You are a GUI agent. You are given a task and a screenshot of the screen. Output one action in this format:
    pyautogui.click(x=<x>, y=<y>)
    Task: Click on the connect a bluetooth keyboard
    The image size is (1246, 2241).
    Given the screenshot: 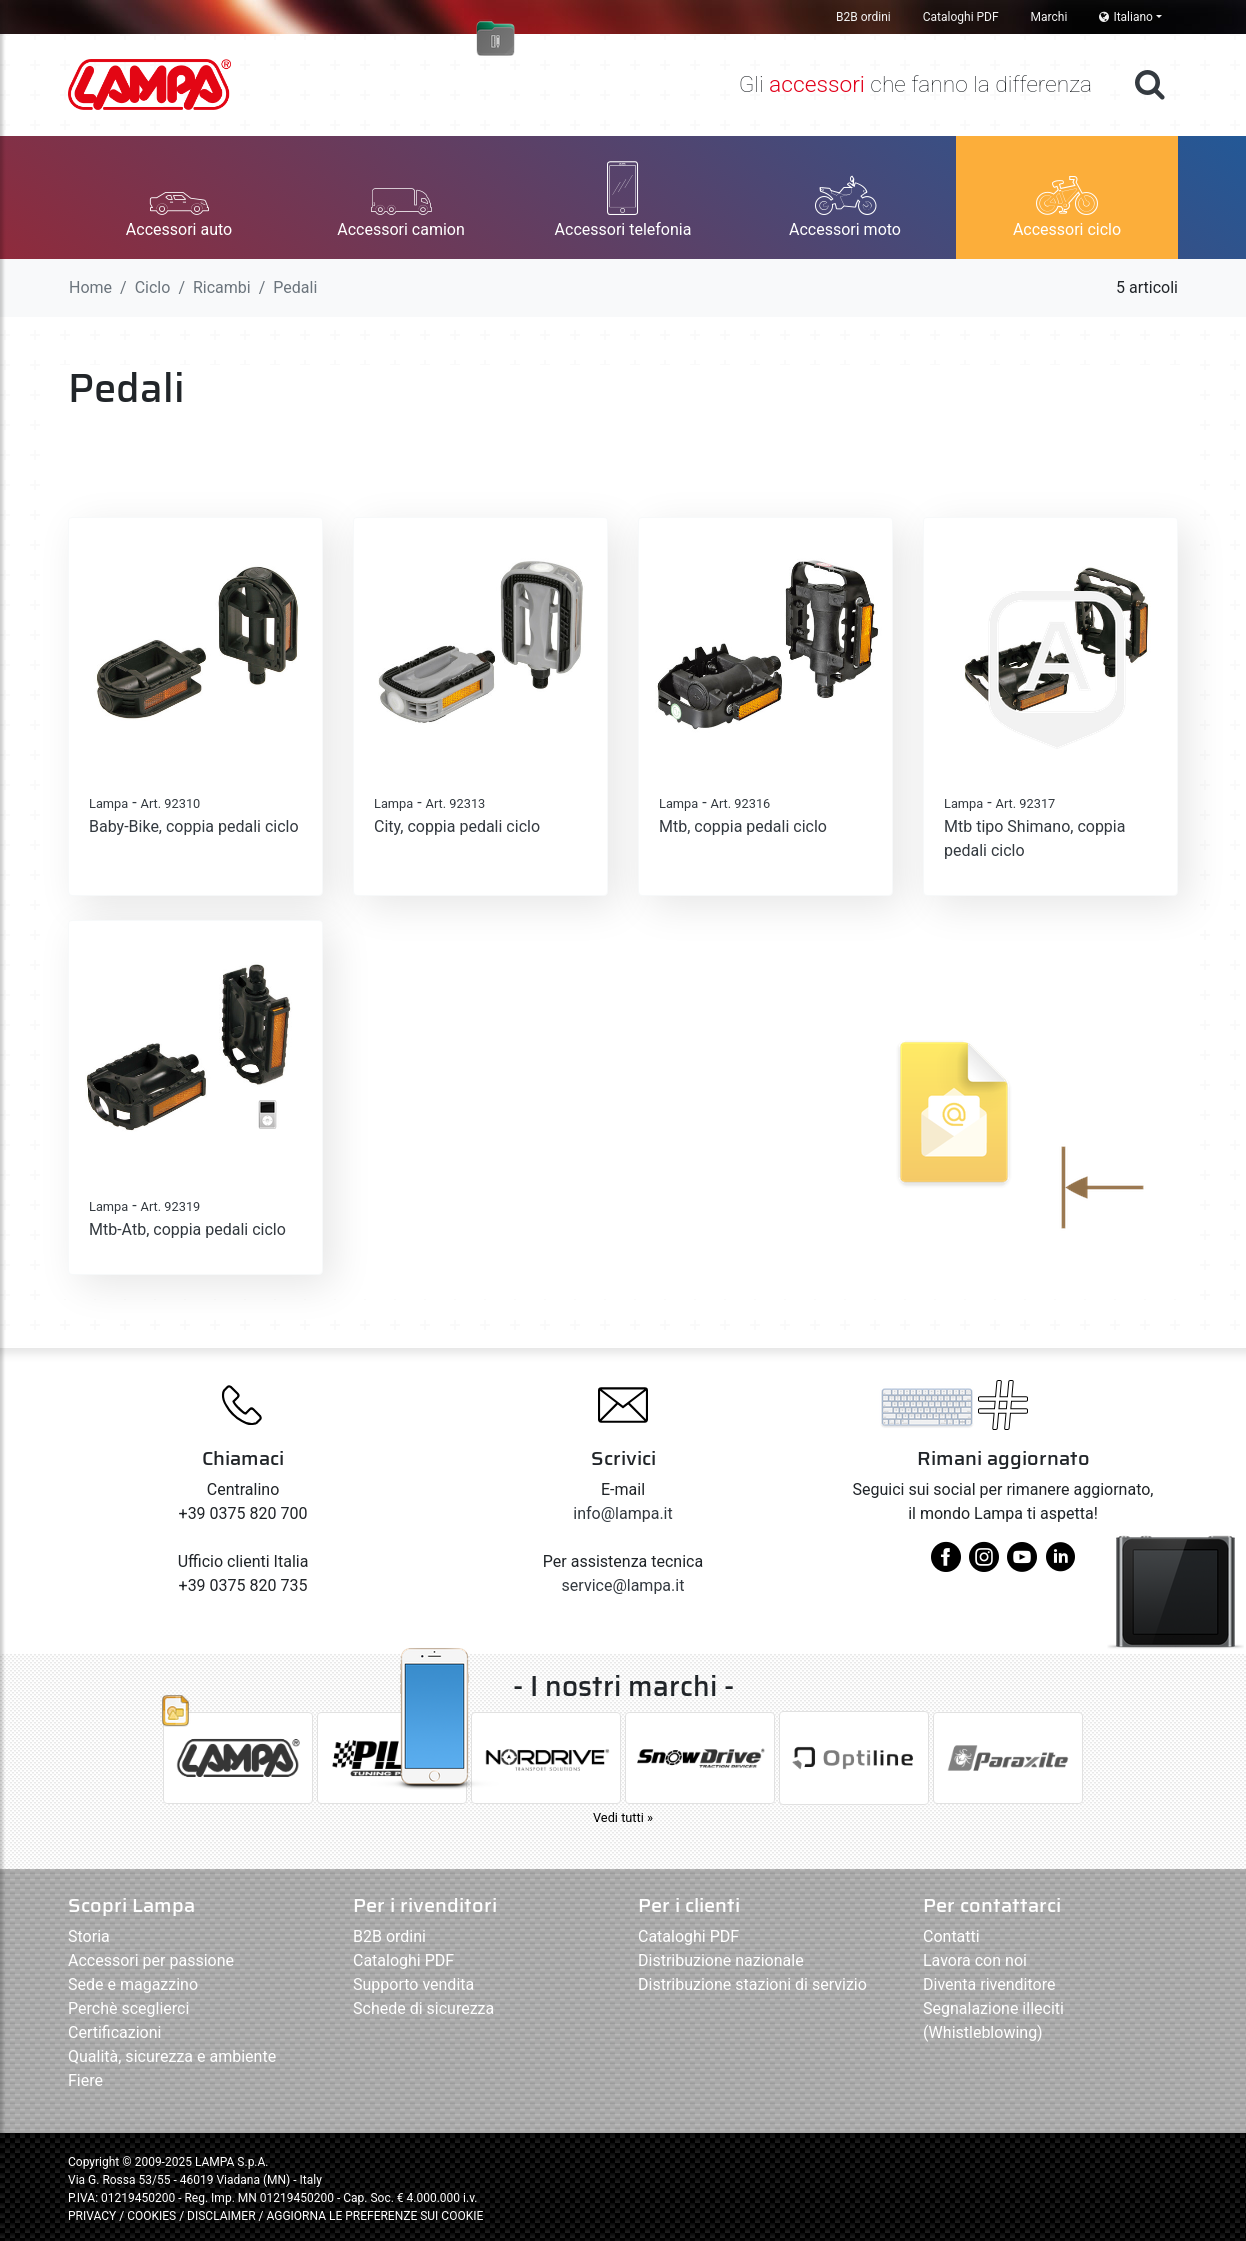 What is the action you would take?
    pyautogui.click(x=927, y=1407)
    